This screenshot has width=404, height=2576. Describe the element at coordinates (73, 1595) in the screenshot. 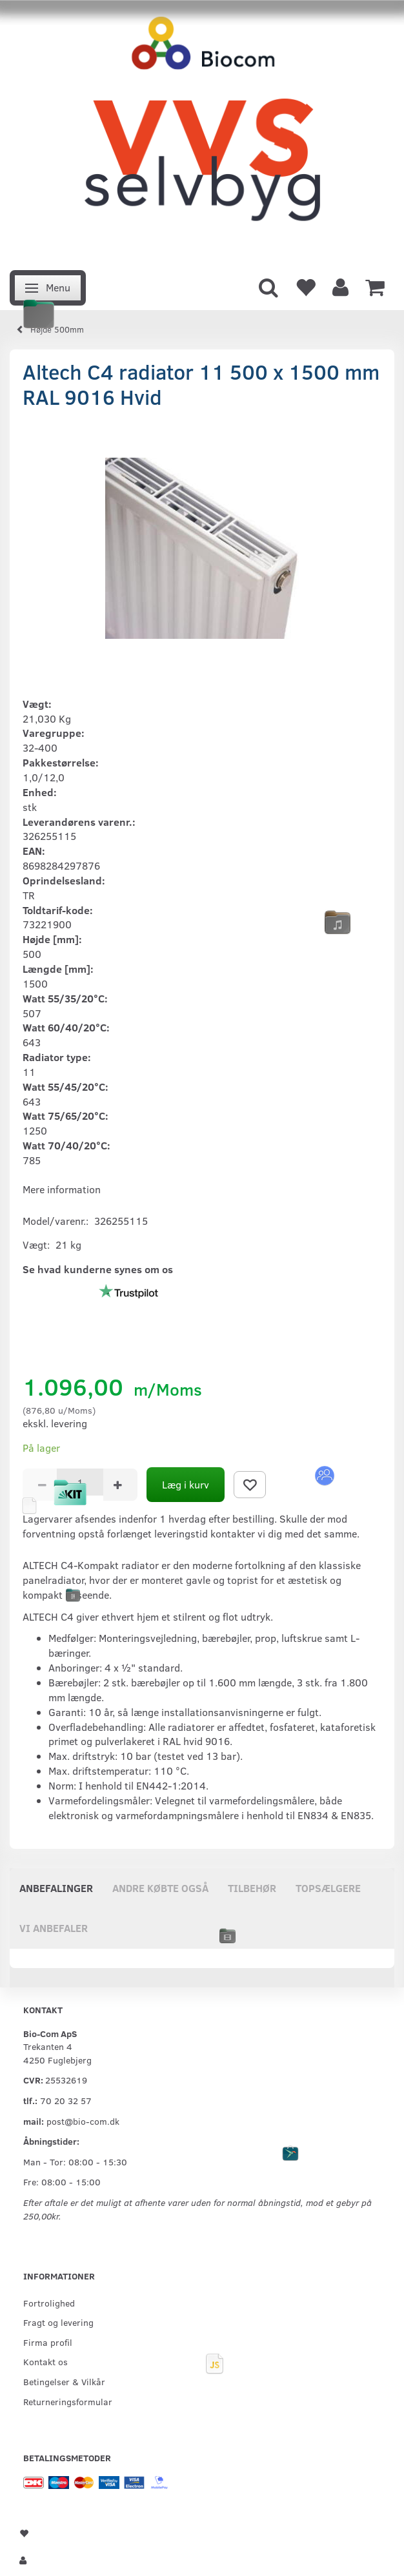

I see `access your templates folder` at that location.